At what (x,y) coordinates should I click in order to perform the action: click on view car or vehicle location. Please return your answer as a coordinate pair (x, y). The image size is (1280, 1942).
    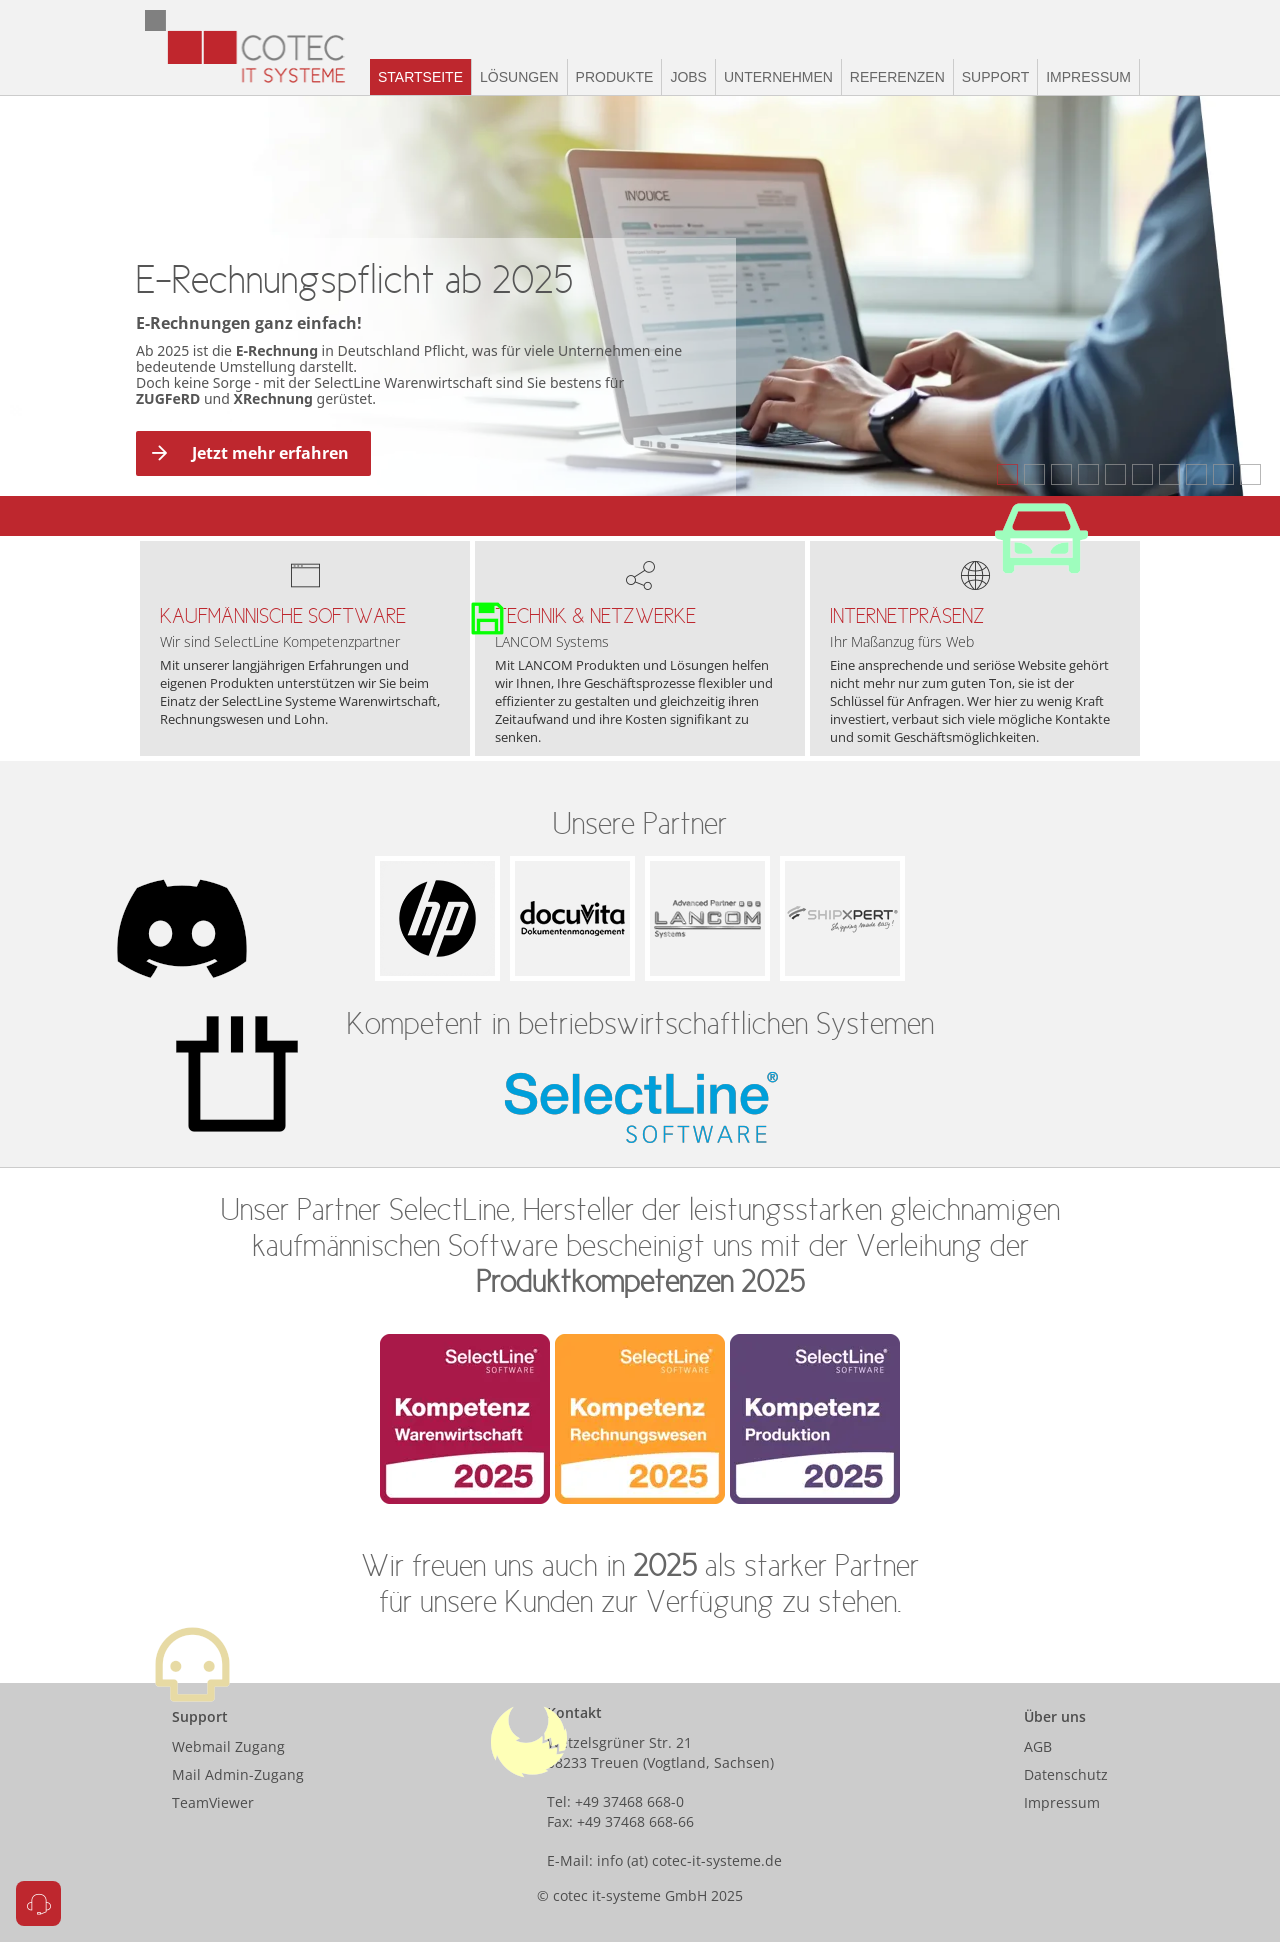
    Looking at the image, I should click on (1041, 534).